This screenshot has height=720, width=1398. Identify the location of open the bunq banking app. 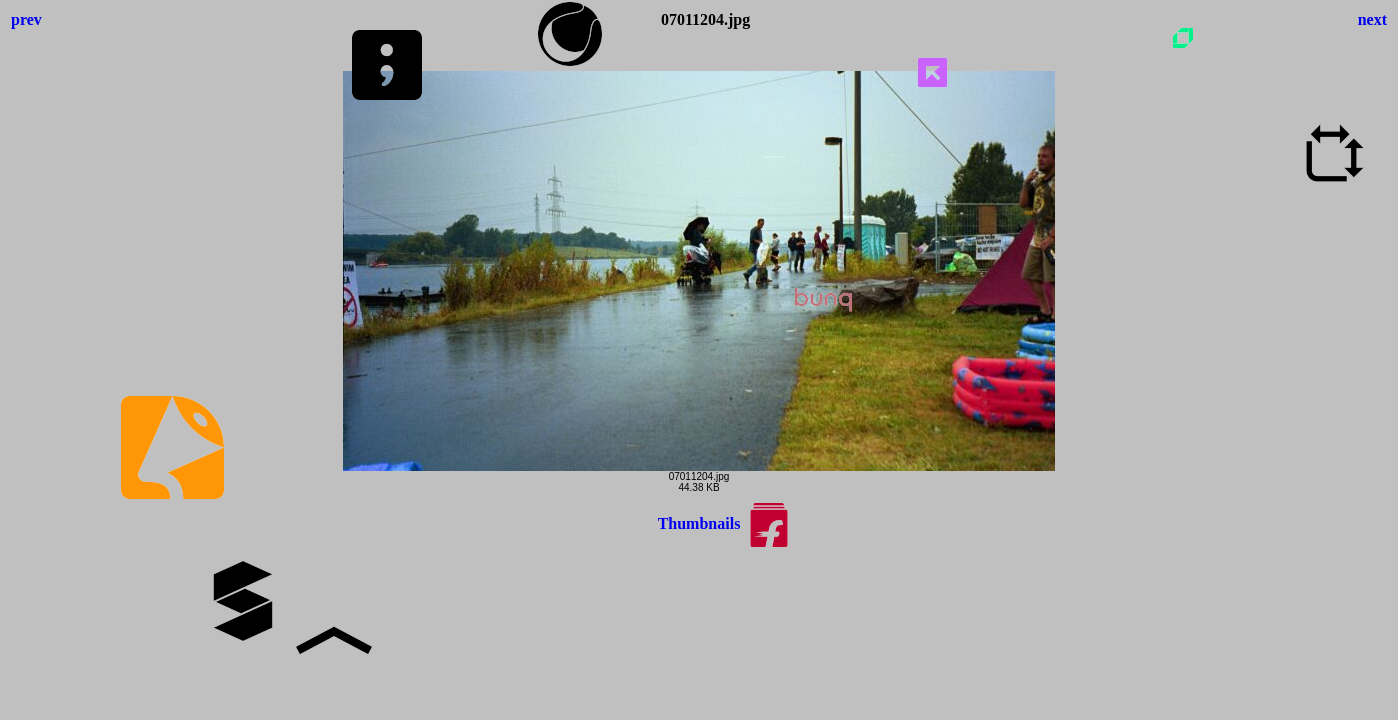
(823, 299).